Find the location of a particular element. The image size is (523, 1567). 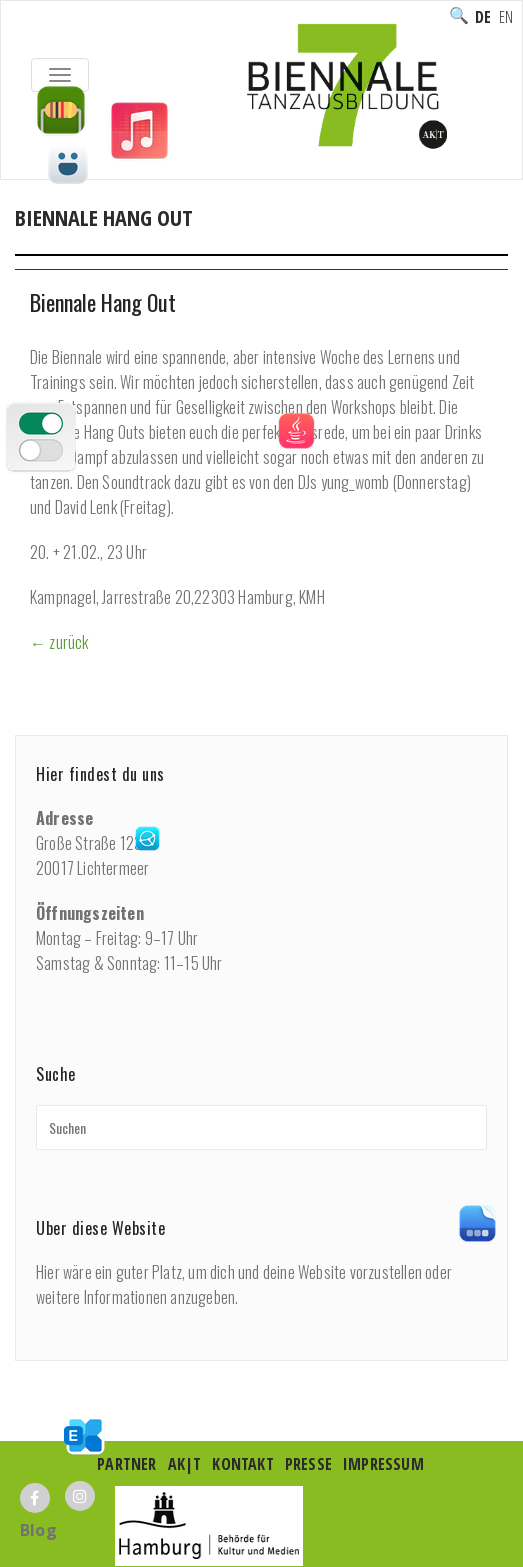

access system tray settings and background applications is located at coordinates (477, 1223).